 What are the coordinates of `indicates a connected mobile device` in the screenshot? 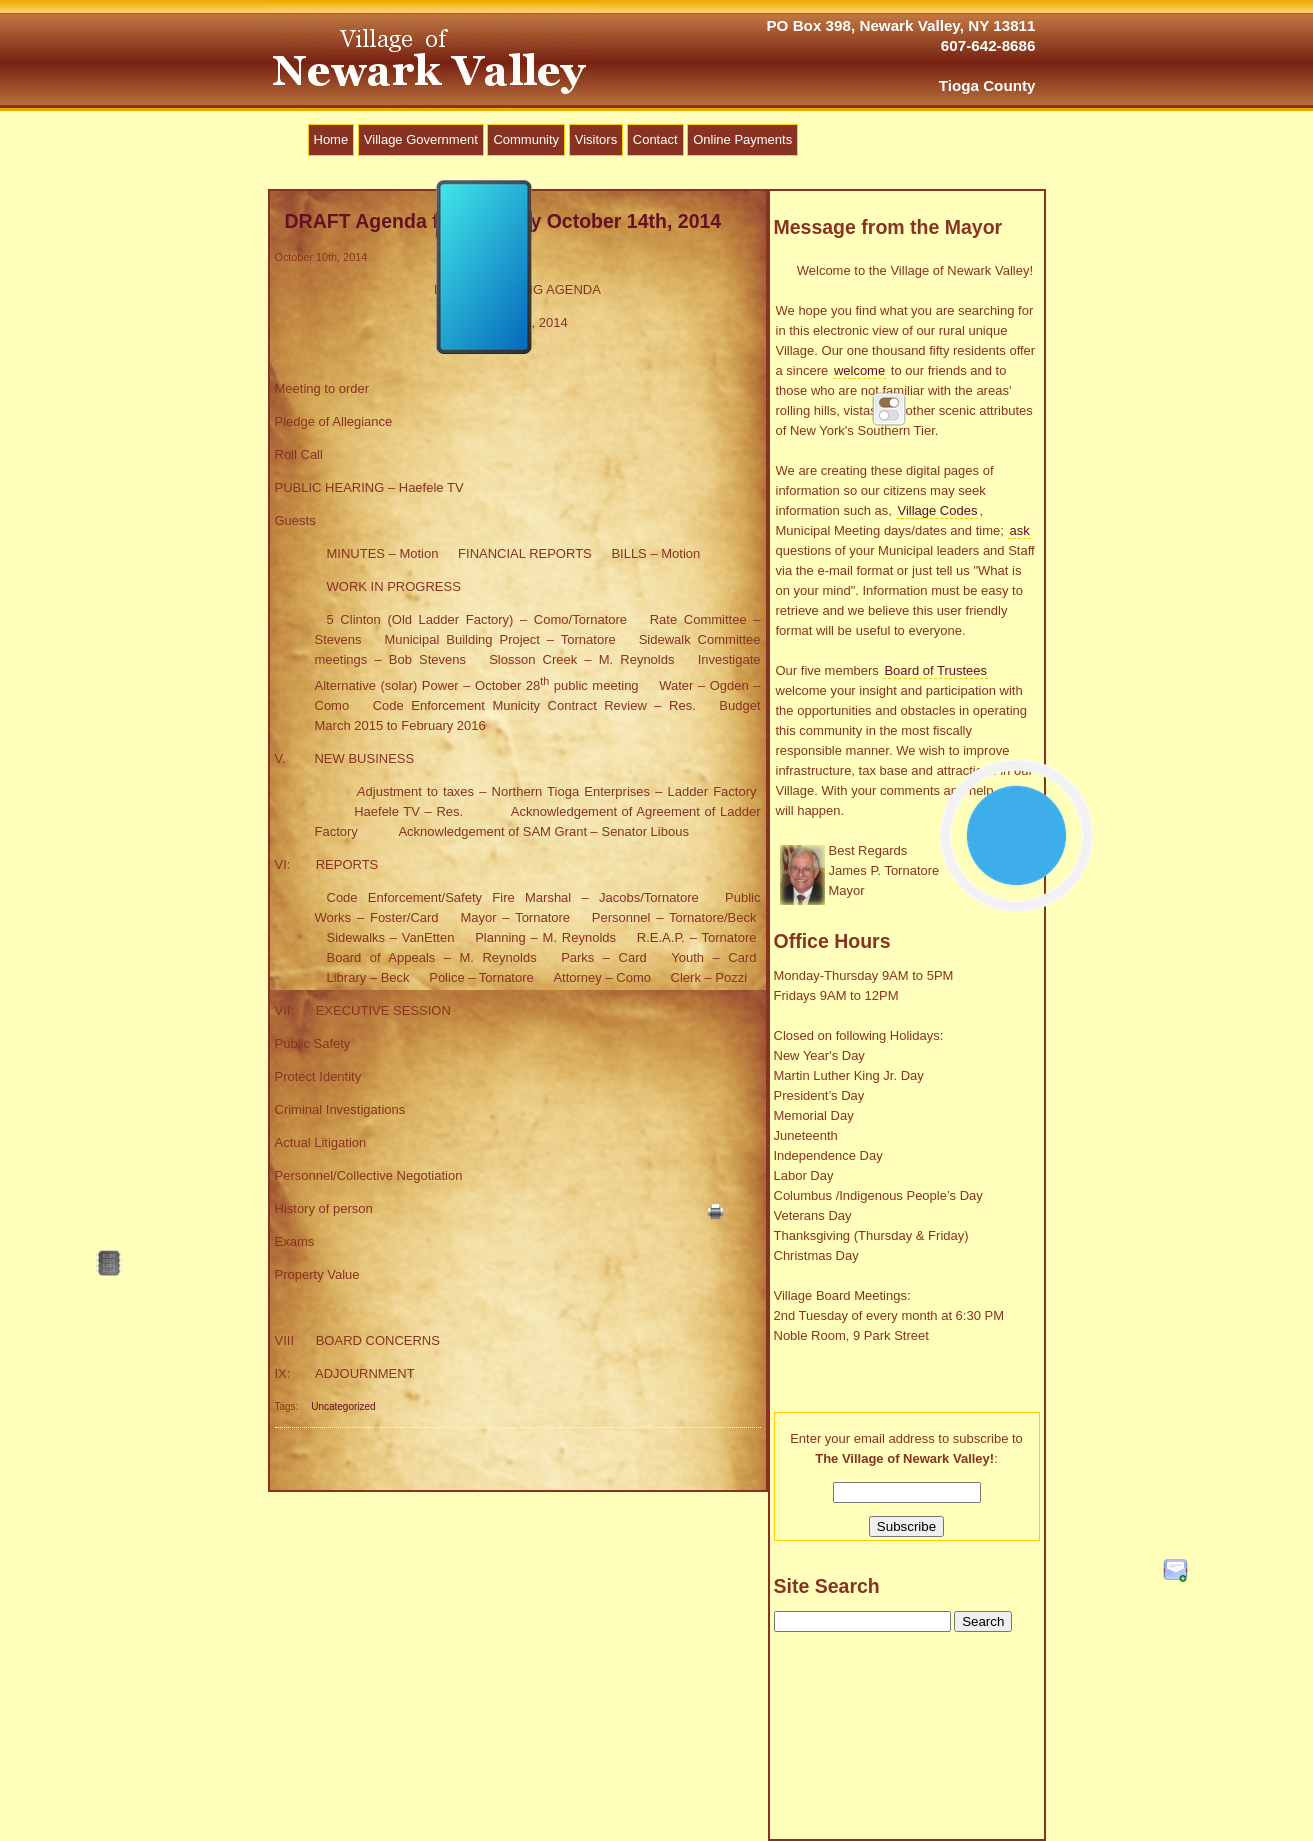 It's located at (484, 267).